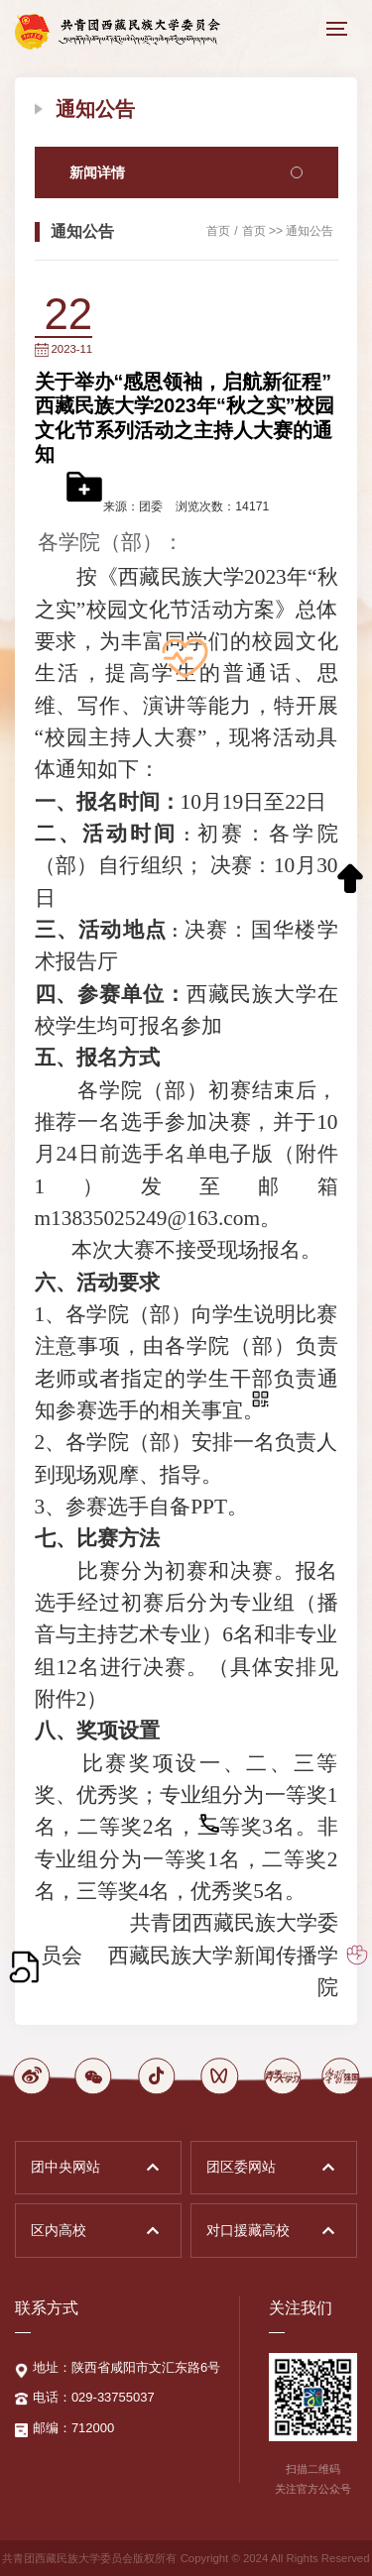 This screenshot has height=2576, width=372. I want to click on upvote or like content, so click(350, 878).